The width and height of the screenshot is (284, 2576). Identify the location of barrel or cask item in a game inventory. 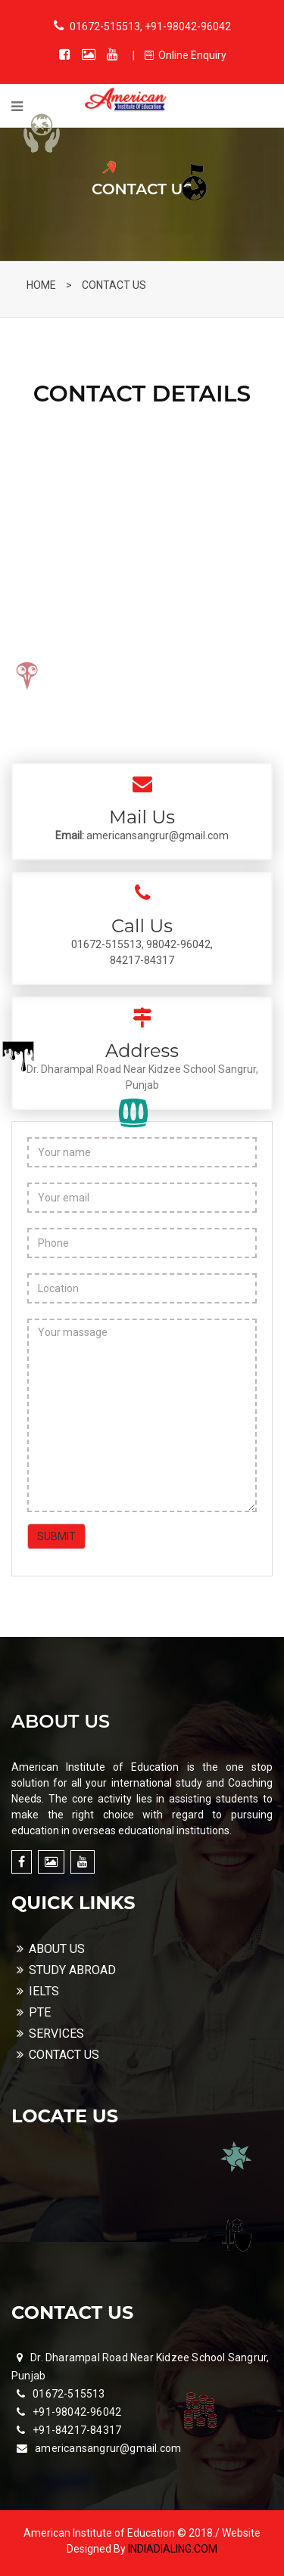
(133, 1113).